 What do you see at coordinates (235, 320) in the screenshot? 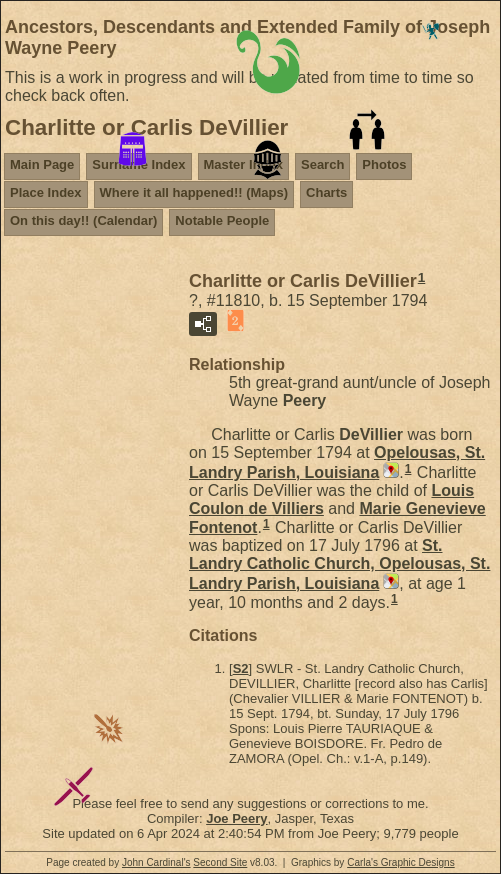
I see `two of diamonds playing card` at bounding box center [235, 320].